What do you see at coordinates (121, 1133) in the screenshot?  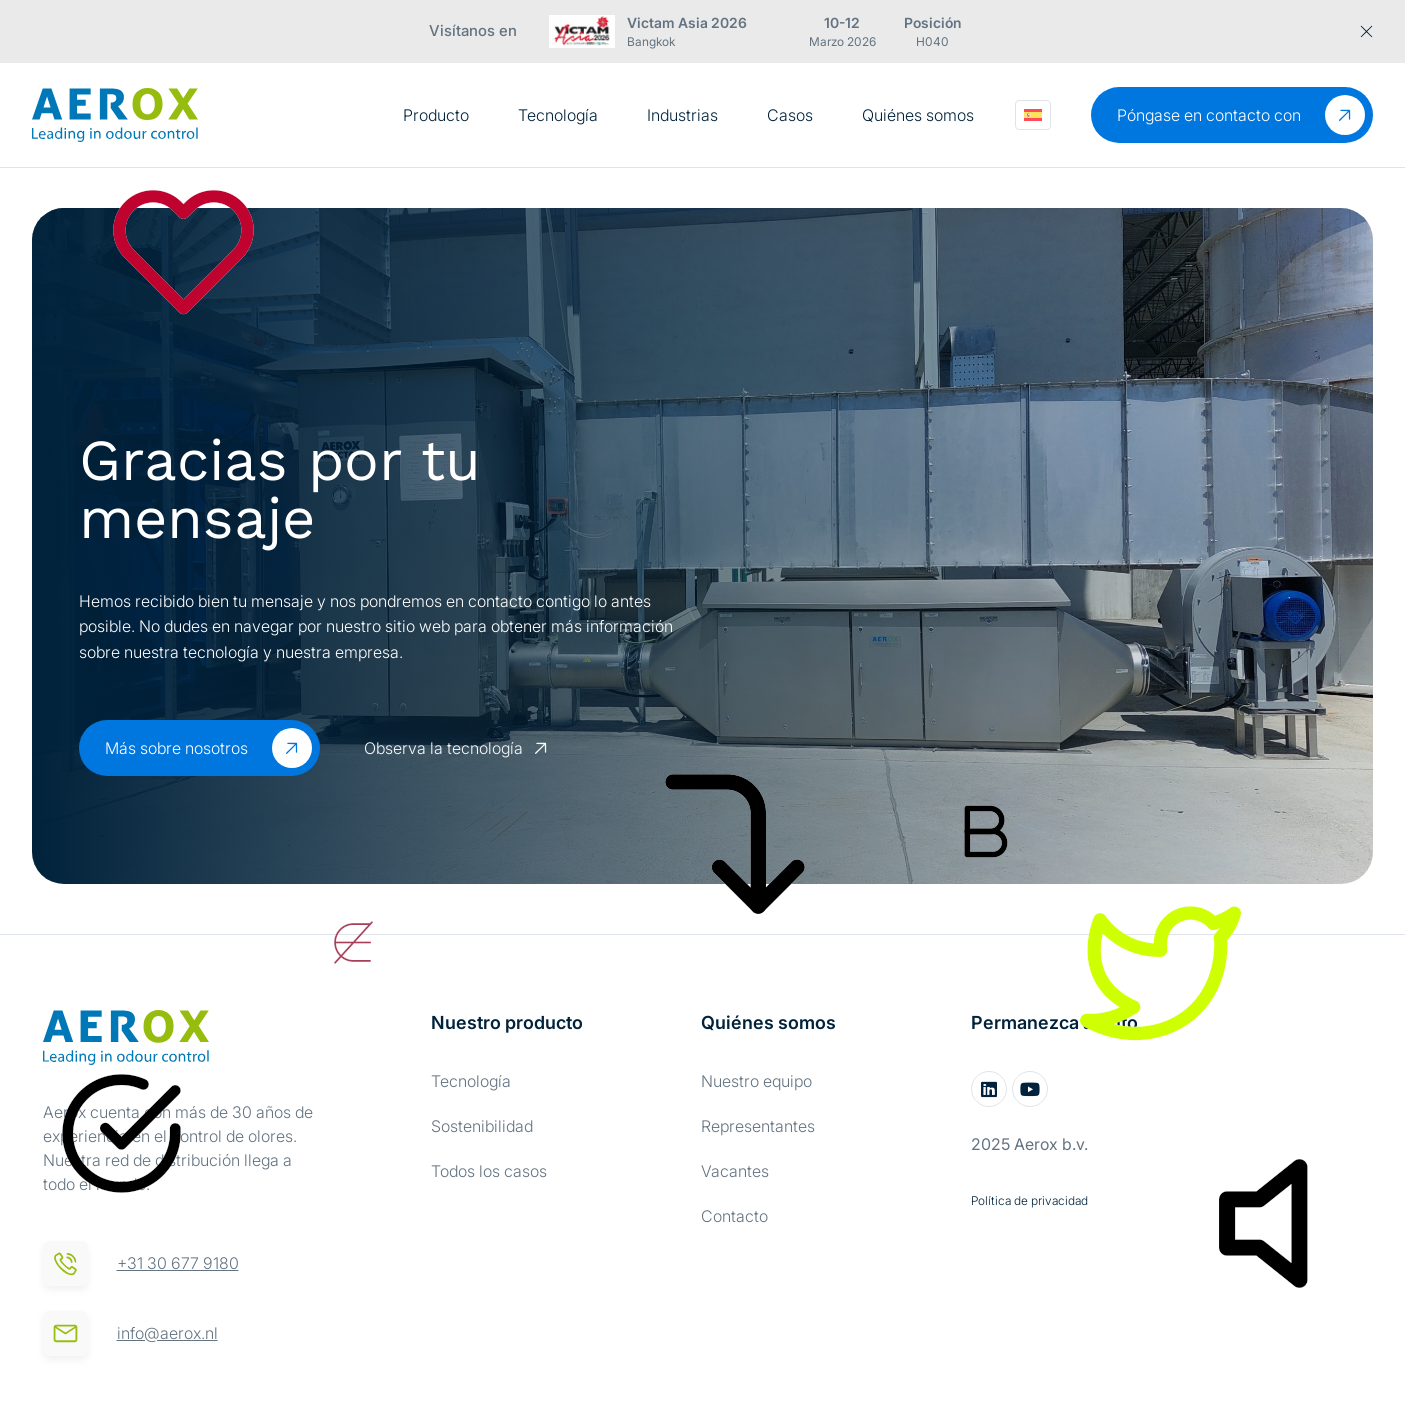 I see `indicates task or action completed successfully` at bounding box center [121, 1133].